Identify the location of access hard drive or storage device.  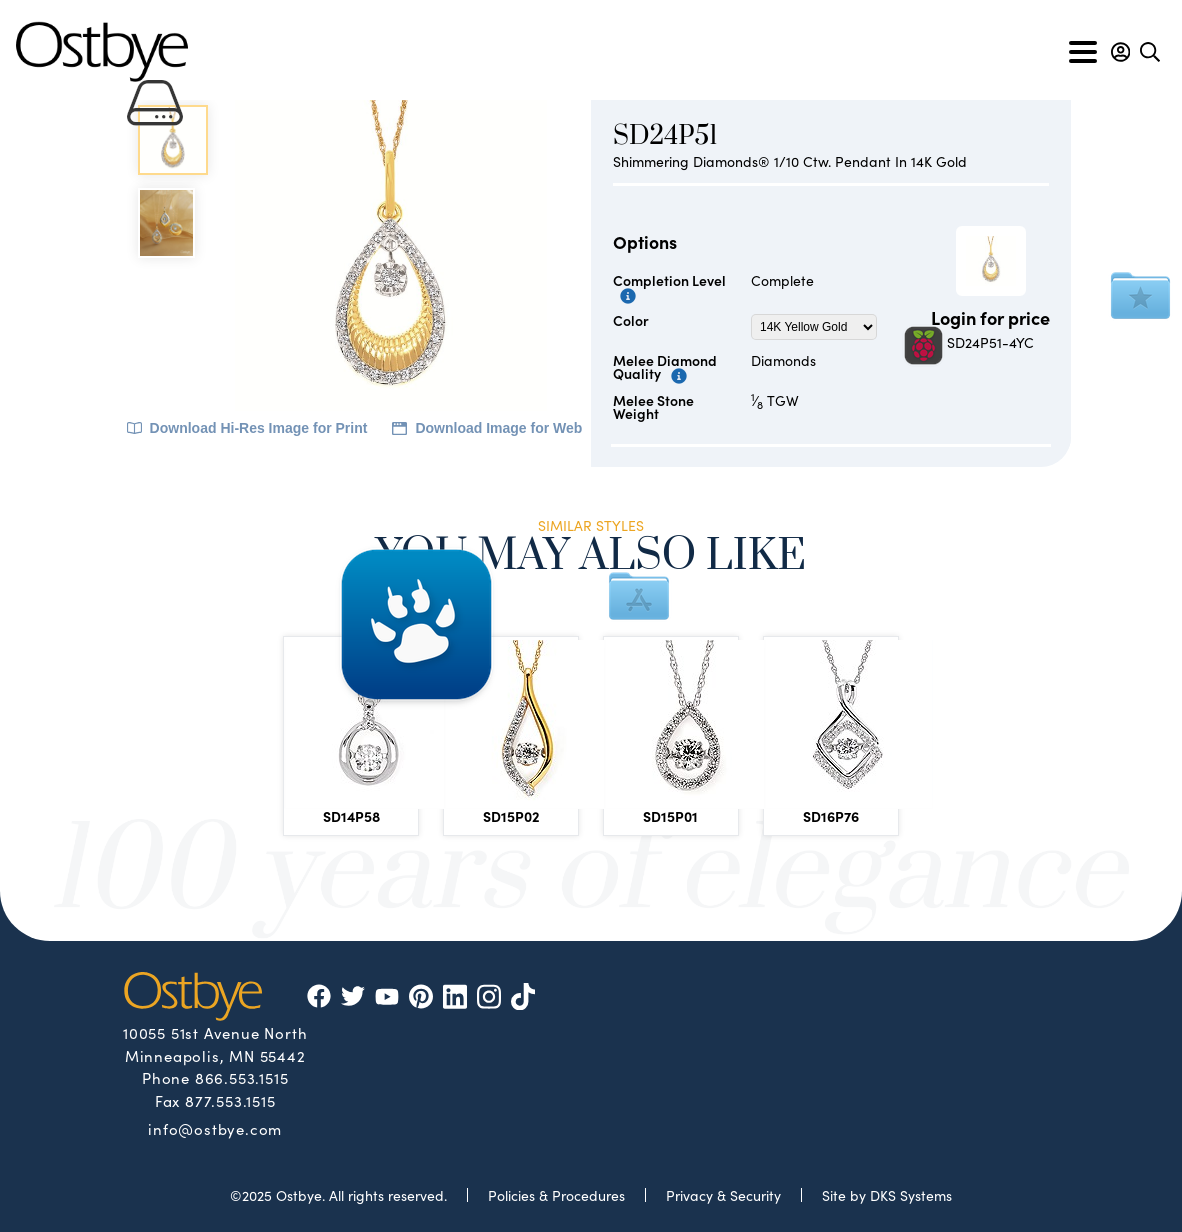
(155, 101).